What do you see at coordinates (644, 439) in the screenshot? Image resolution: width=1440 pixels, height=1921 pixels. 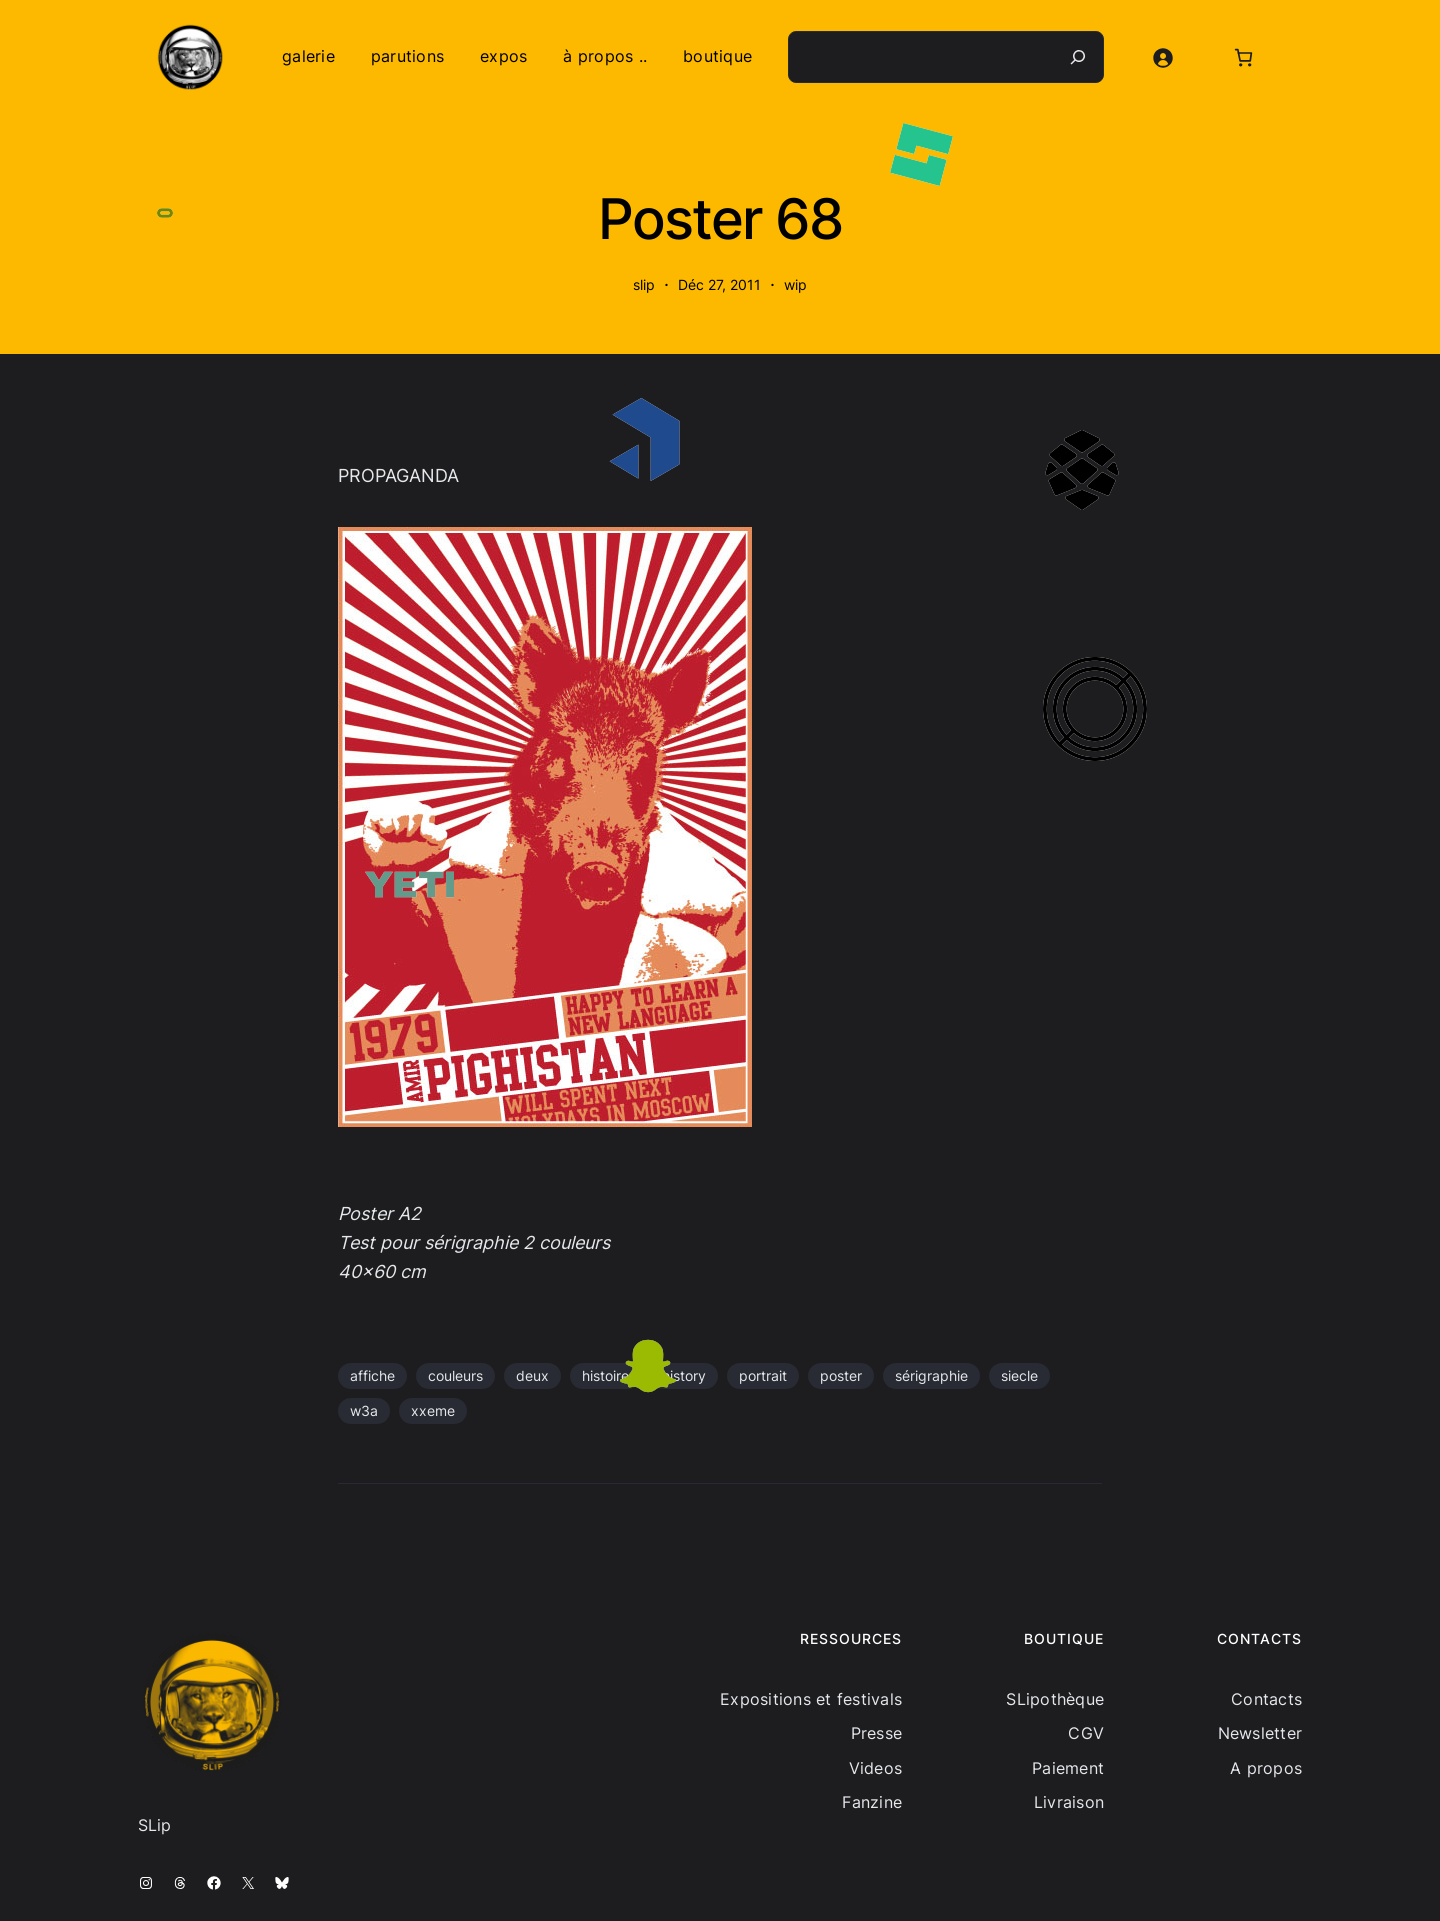 I see `payload cms logo` at bounding box center [644, 439].